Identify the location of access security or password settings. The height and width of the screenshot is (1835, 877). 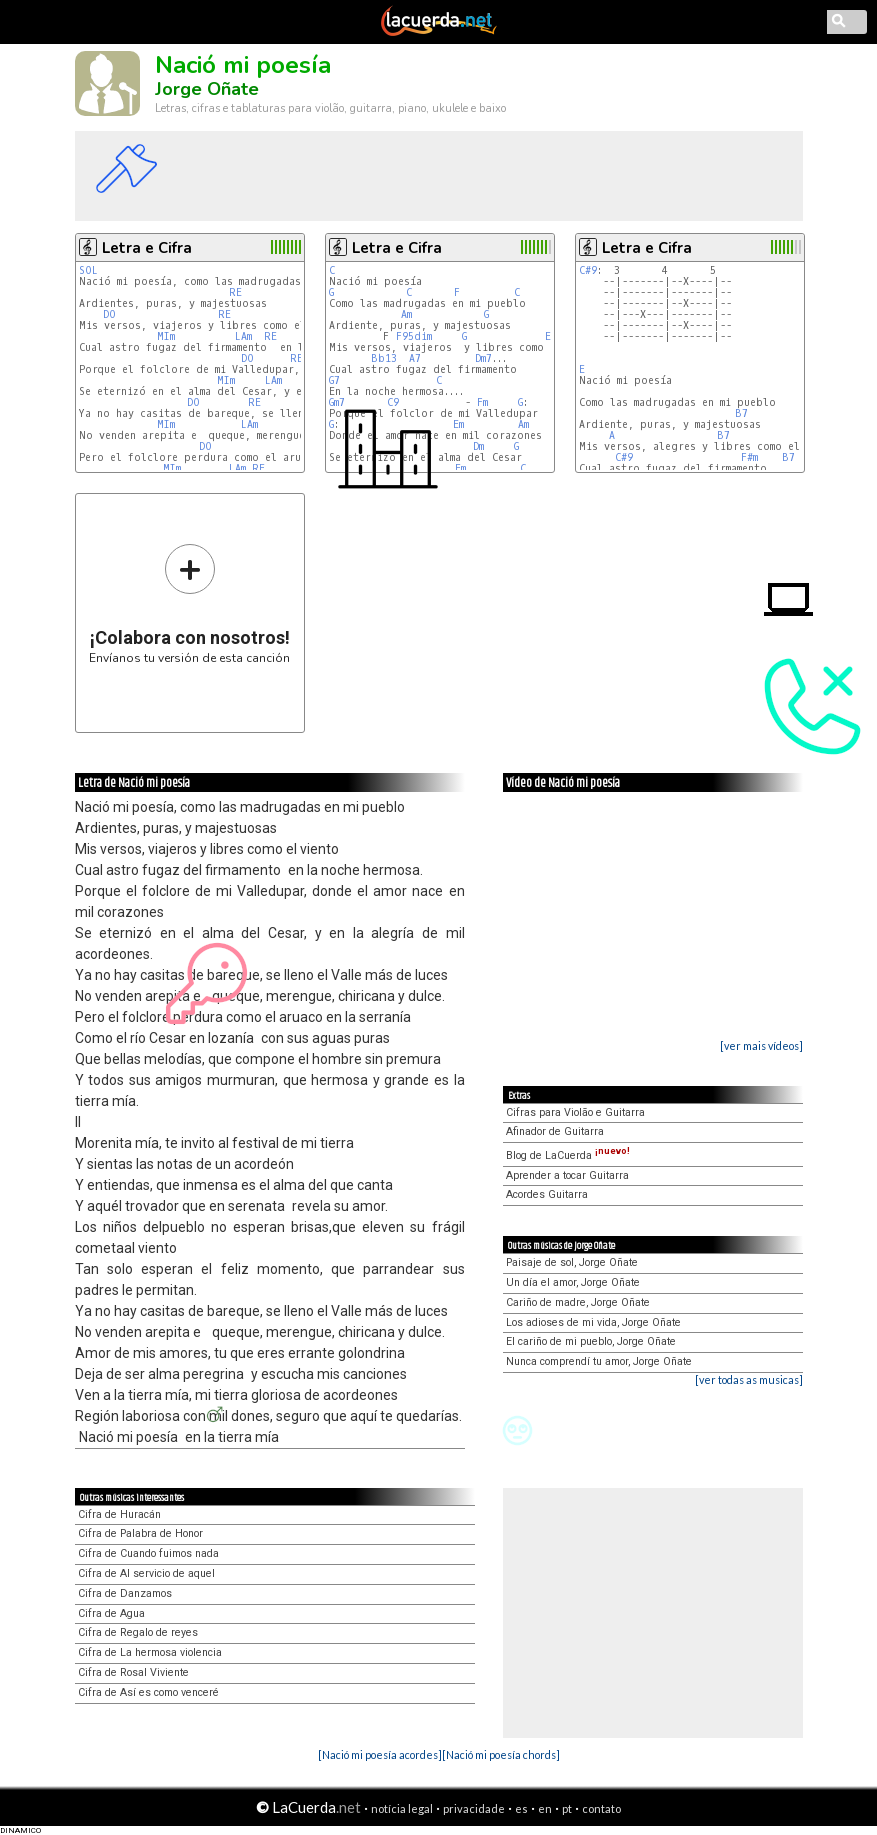
(205, 985).